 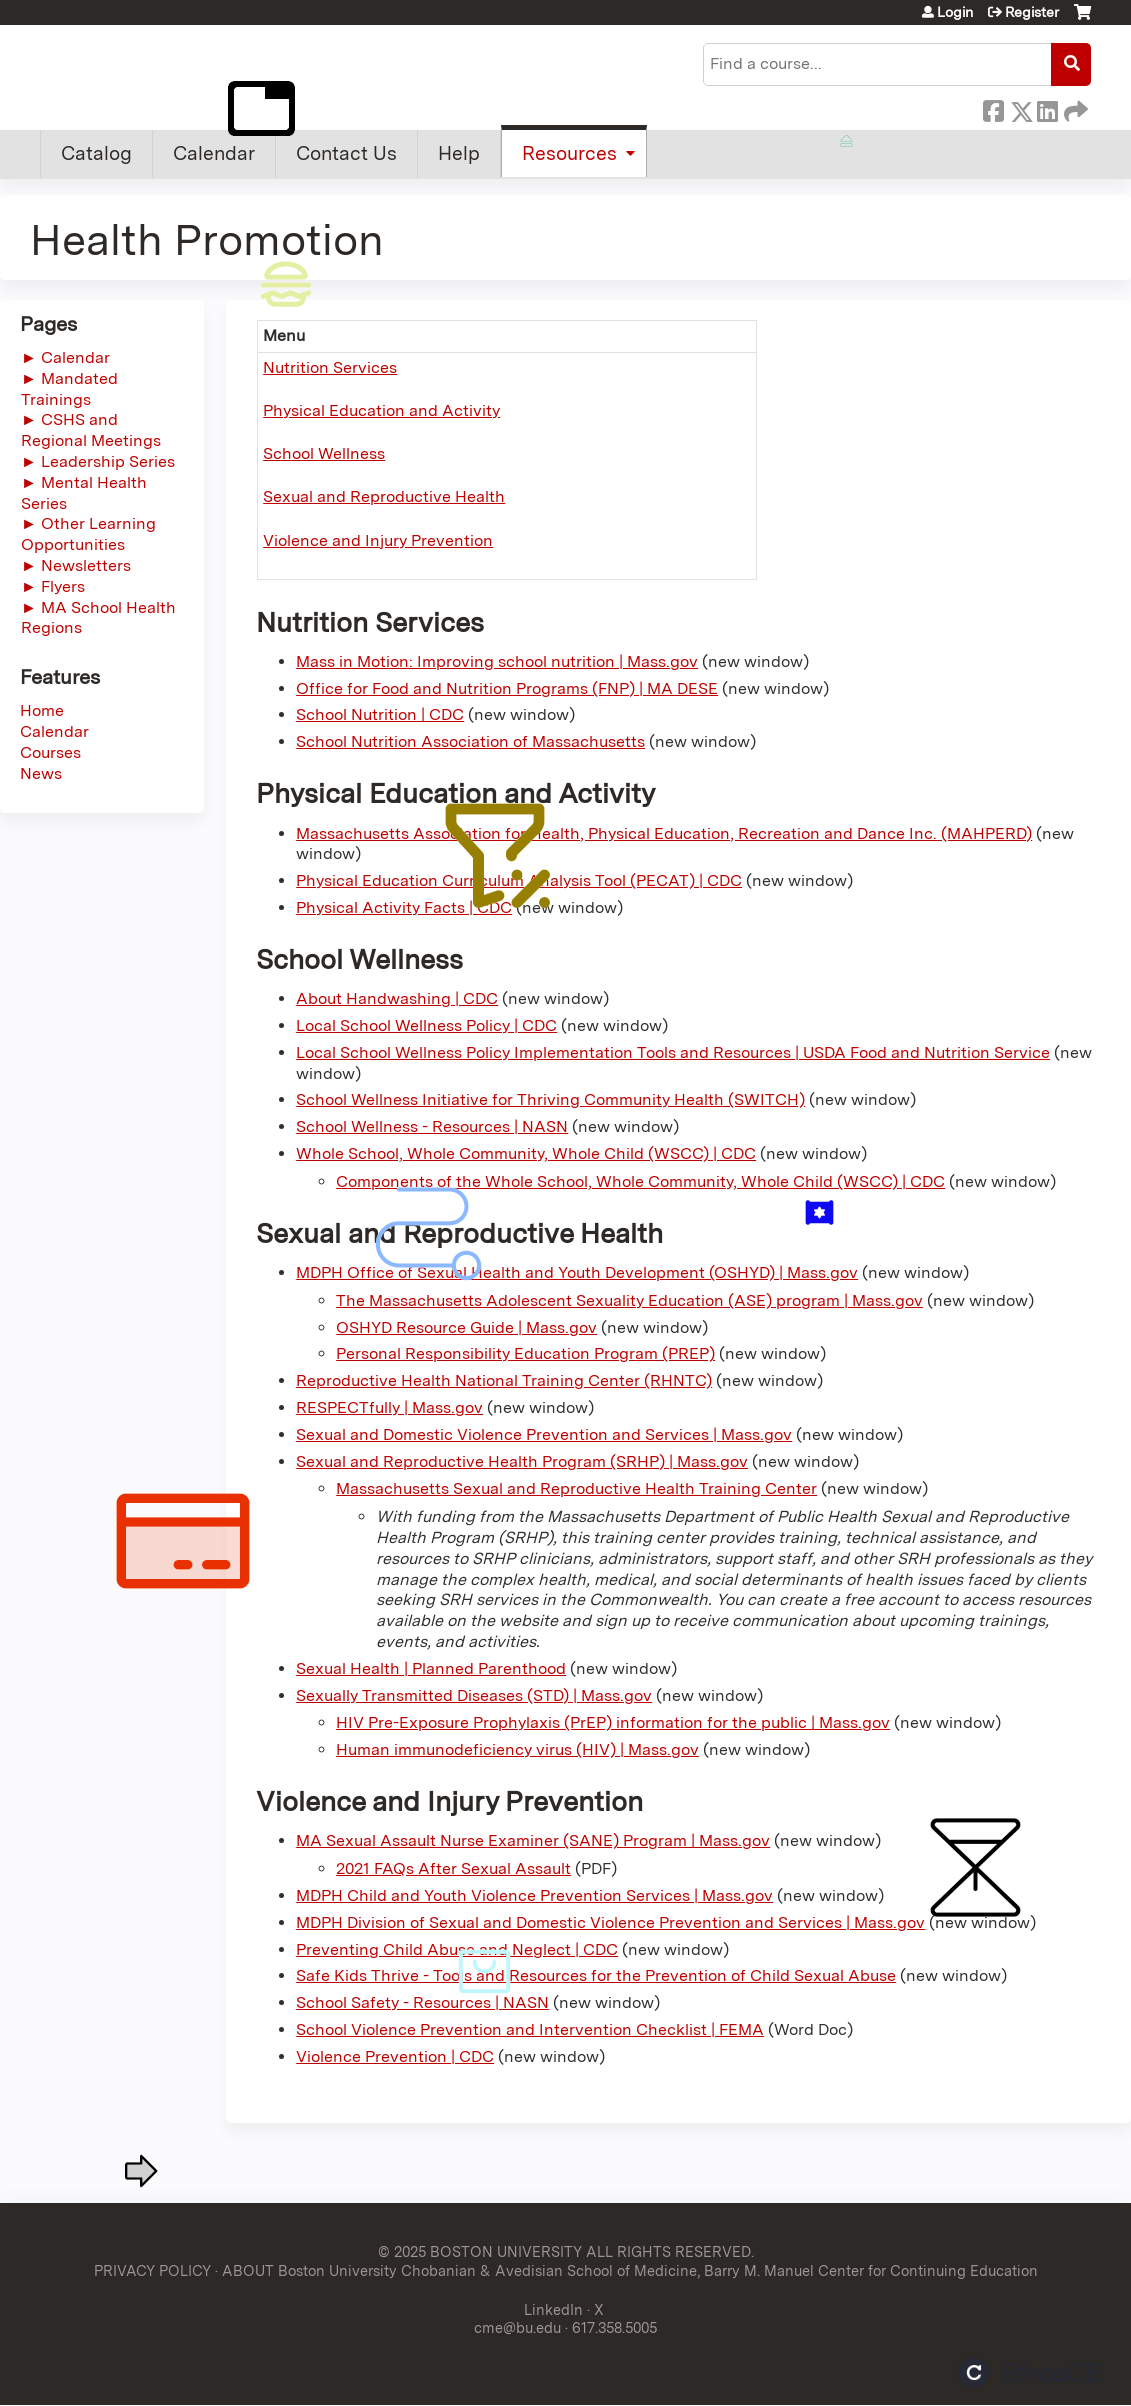 What do you see at coordinates (484, 1971) in the screenshot?
I see `view your shopping cart` at bounding box center [484, 1971].